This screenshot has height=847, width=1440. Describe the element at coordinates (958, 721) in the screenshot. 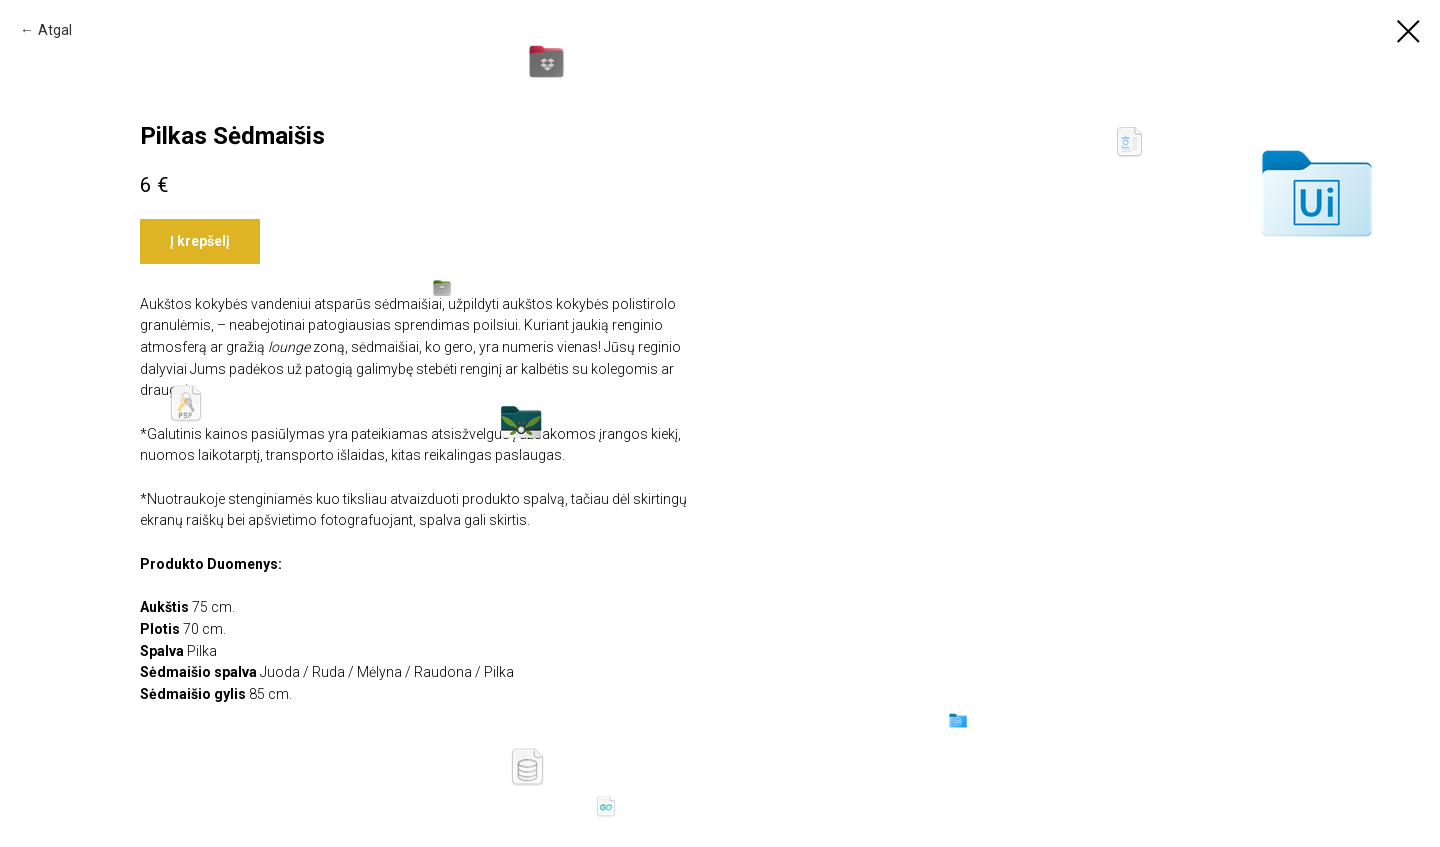

I see `open qbittorrent downloads folder` at that location.